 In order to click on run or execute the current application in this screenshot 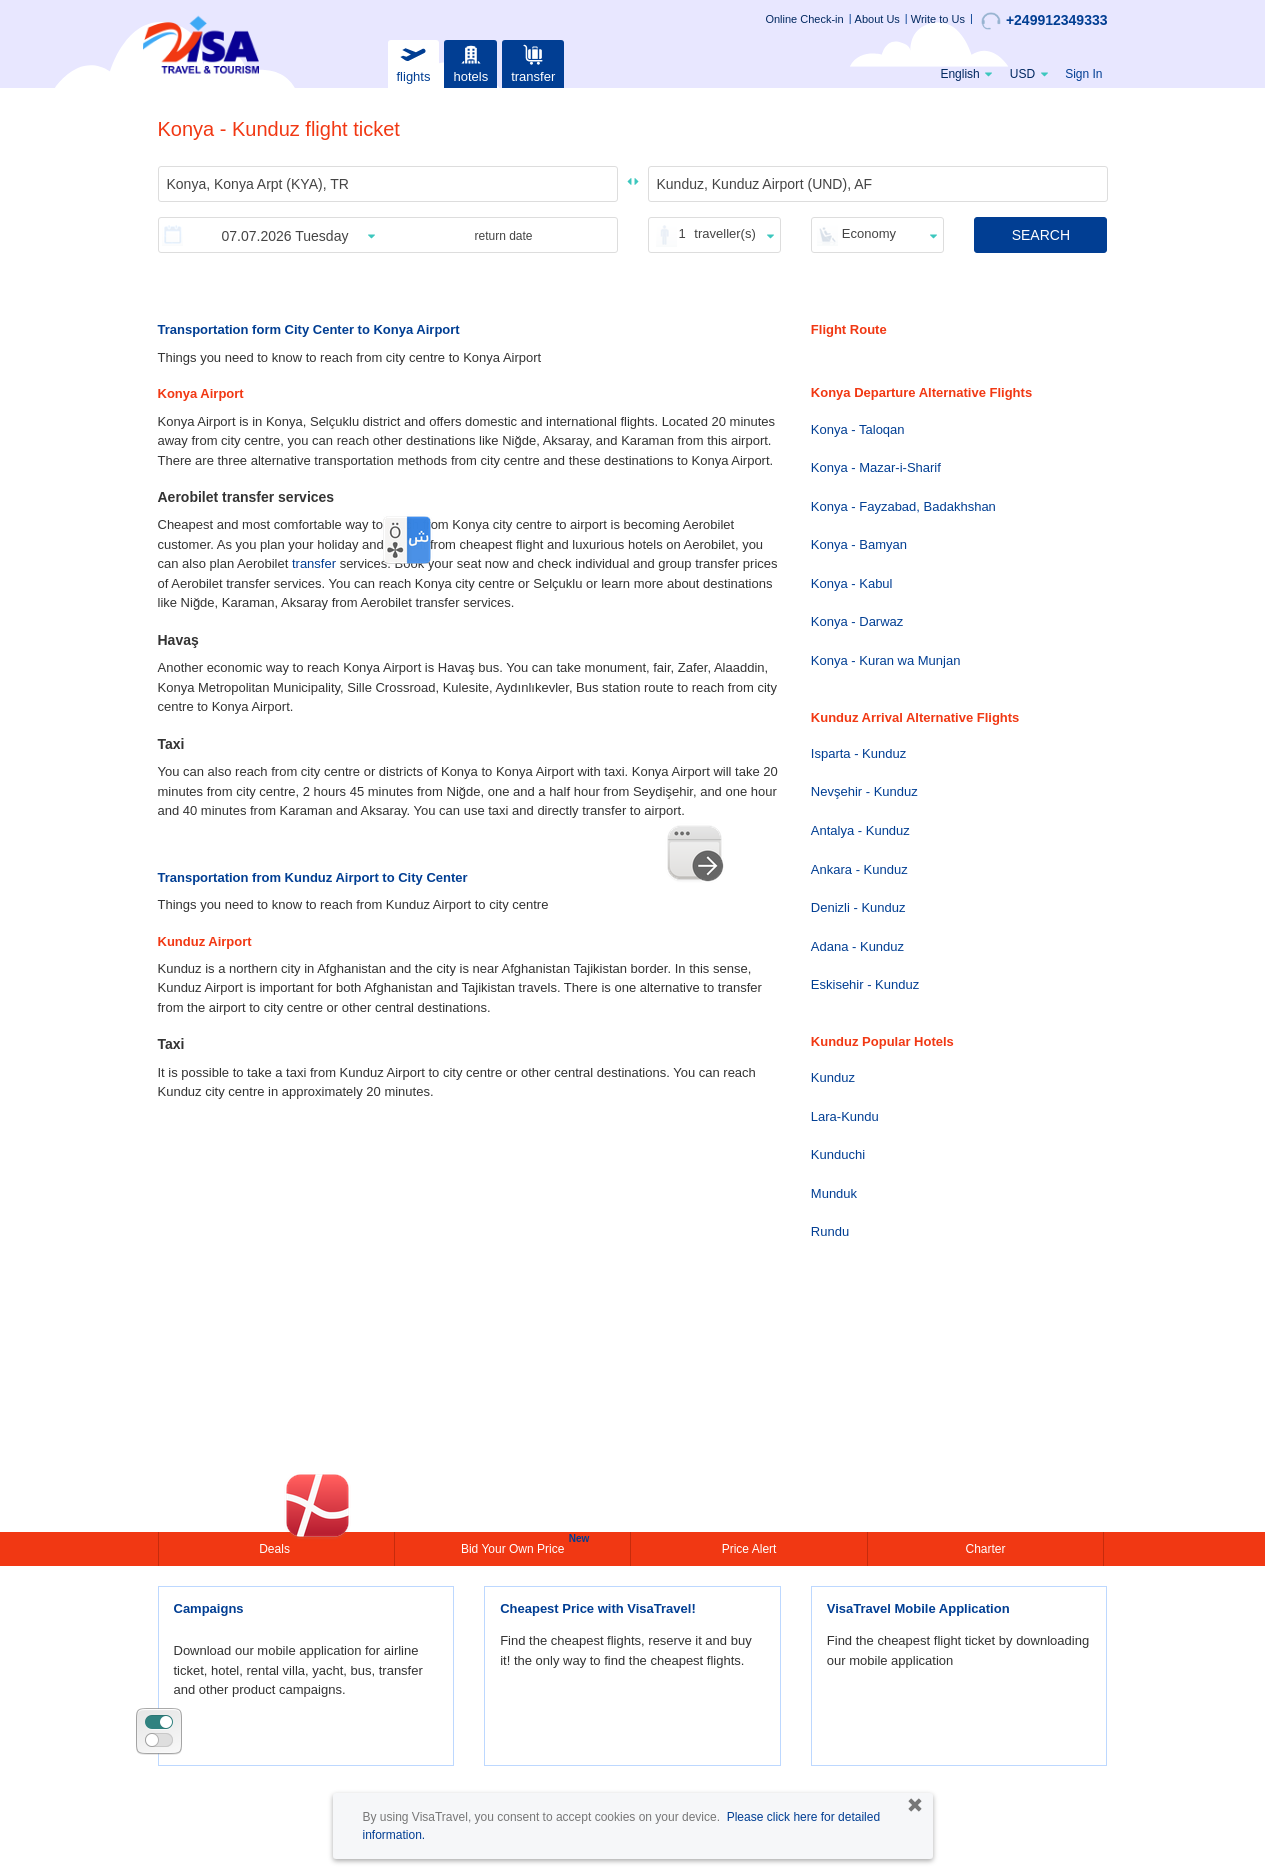, I will do `click(694, 852)`.